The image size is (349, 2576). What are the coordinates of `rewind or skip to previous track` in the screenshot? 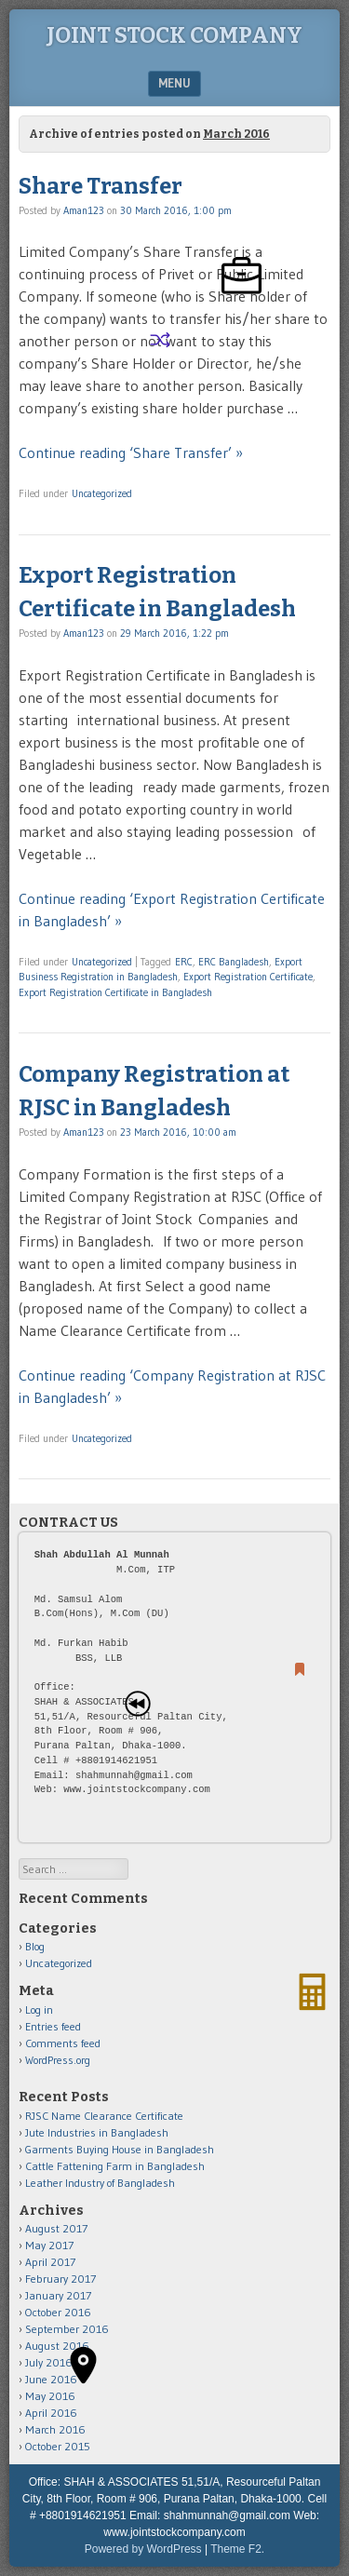 It's located at (138, 1704).